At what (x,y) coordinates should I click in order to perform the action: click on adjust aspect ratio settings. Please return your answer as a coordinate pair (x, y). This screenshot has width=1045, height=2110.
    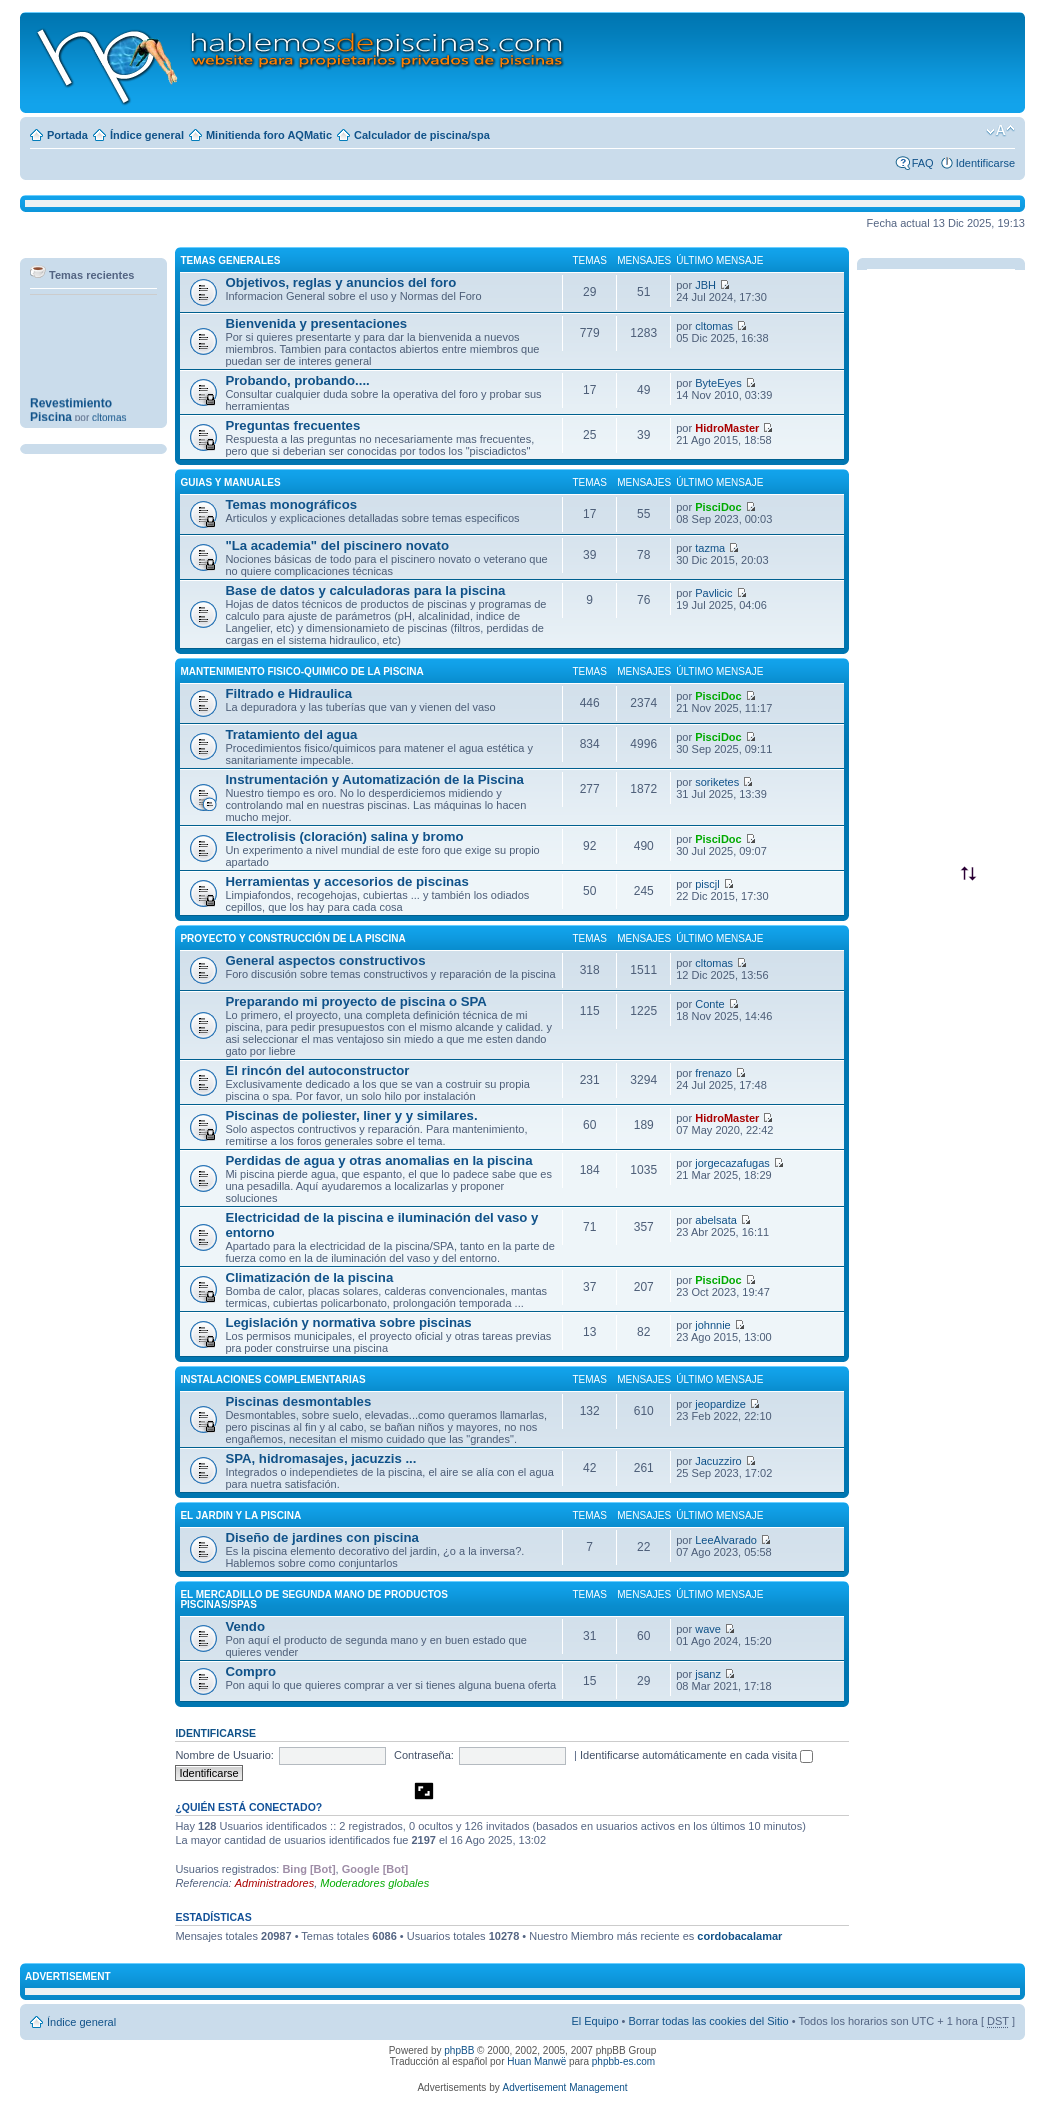
    Looking at the image, I should click on (424, 1791).